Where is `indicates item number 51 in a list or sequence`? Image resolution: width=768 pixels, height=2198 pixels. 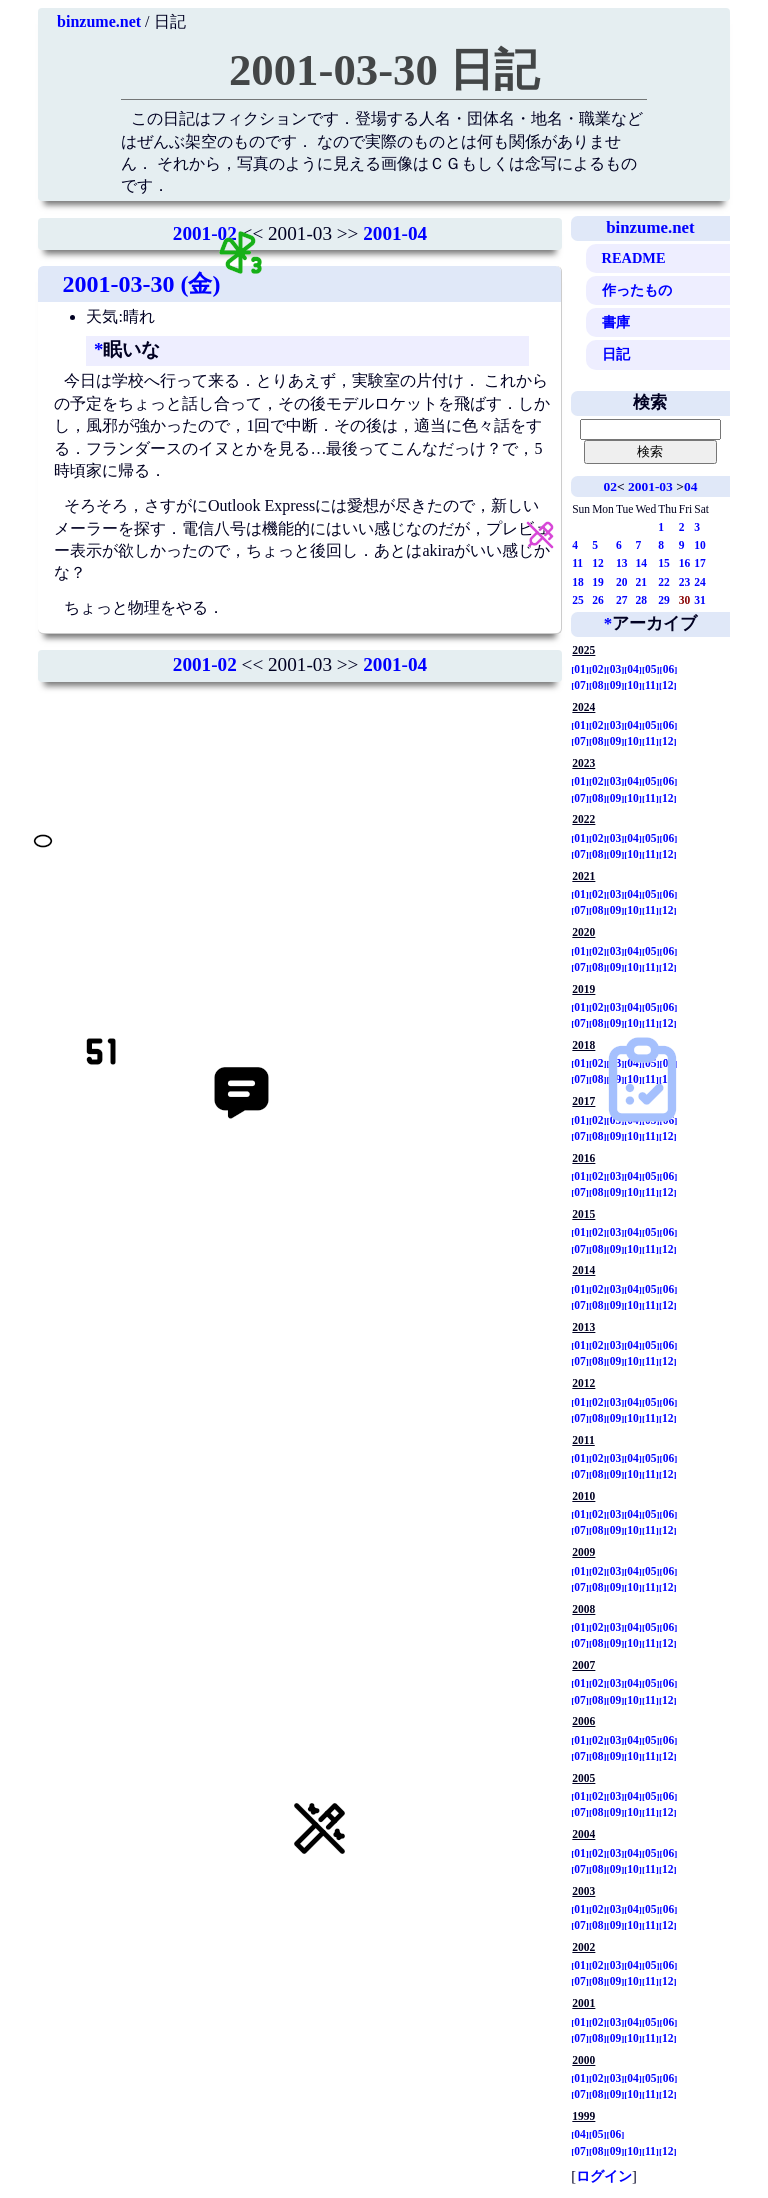
indicates item number 51 in a list or sequence is located at coordinates (102, 1051).